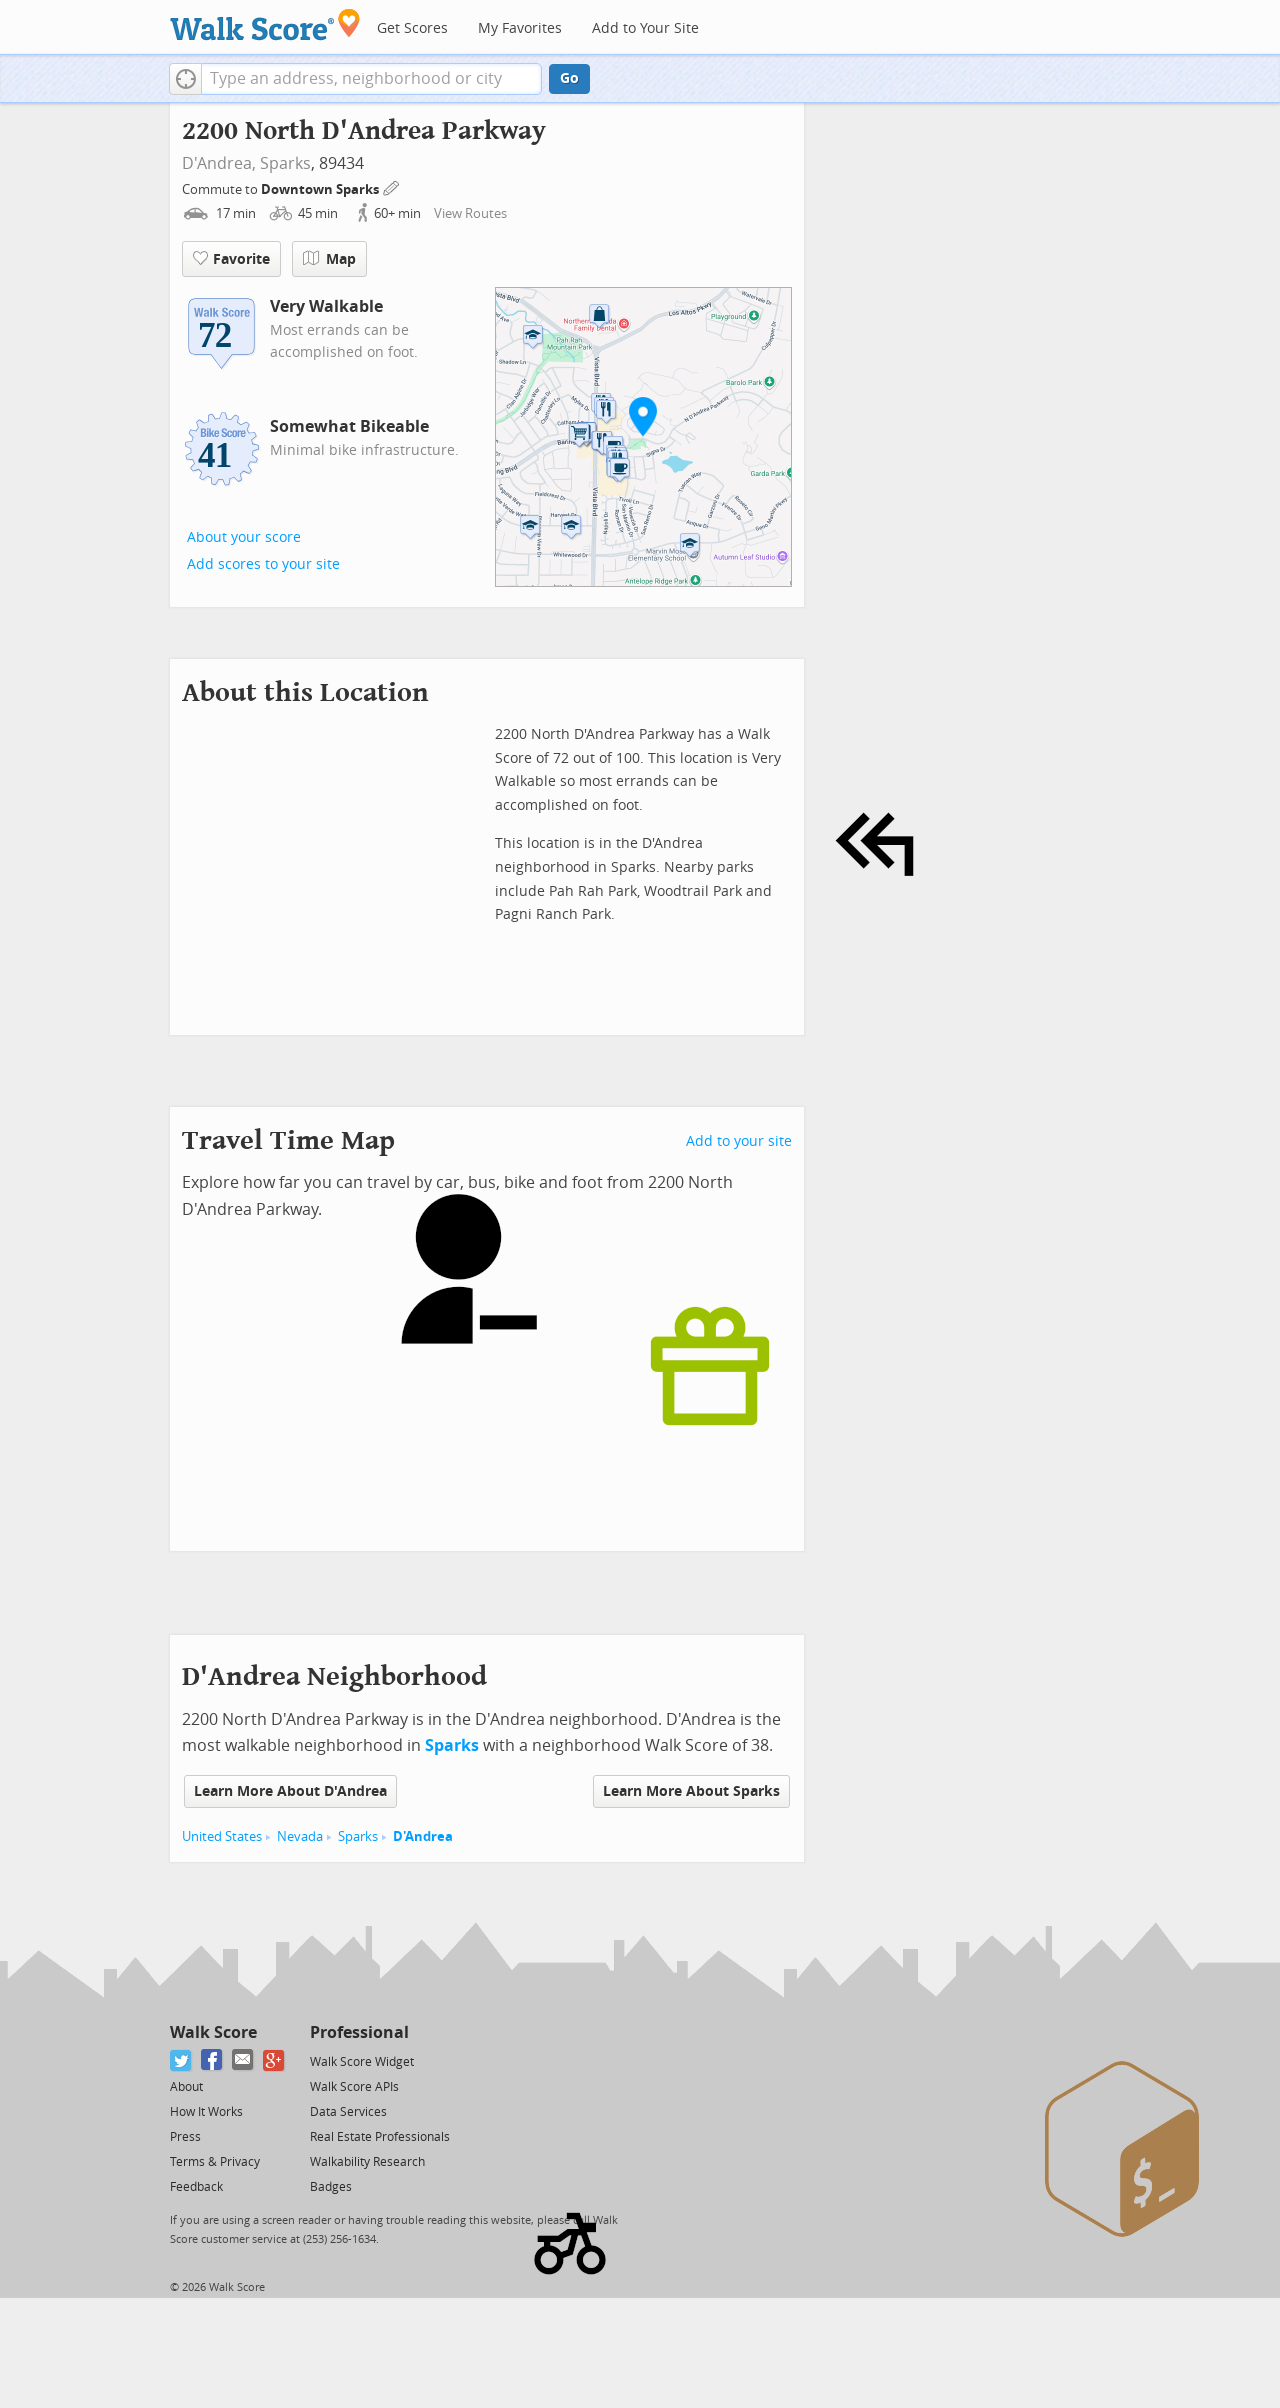 The height and width of the screenshot is (2408, 1280). I want to click on reply all to a message or email, so click(878, 845).